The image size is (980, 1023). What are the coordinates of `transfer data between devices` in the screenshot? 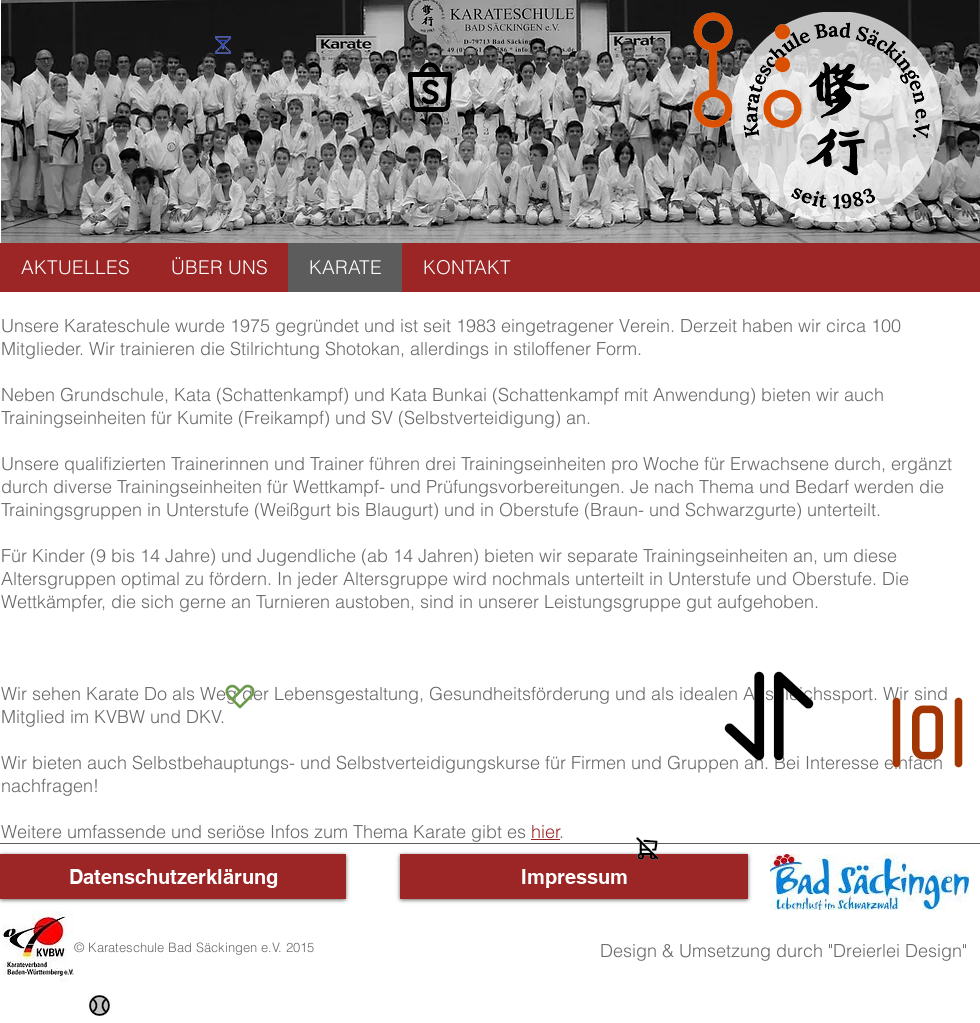 It's located at (769, 716).